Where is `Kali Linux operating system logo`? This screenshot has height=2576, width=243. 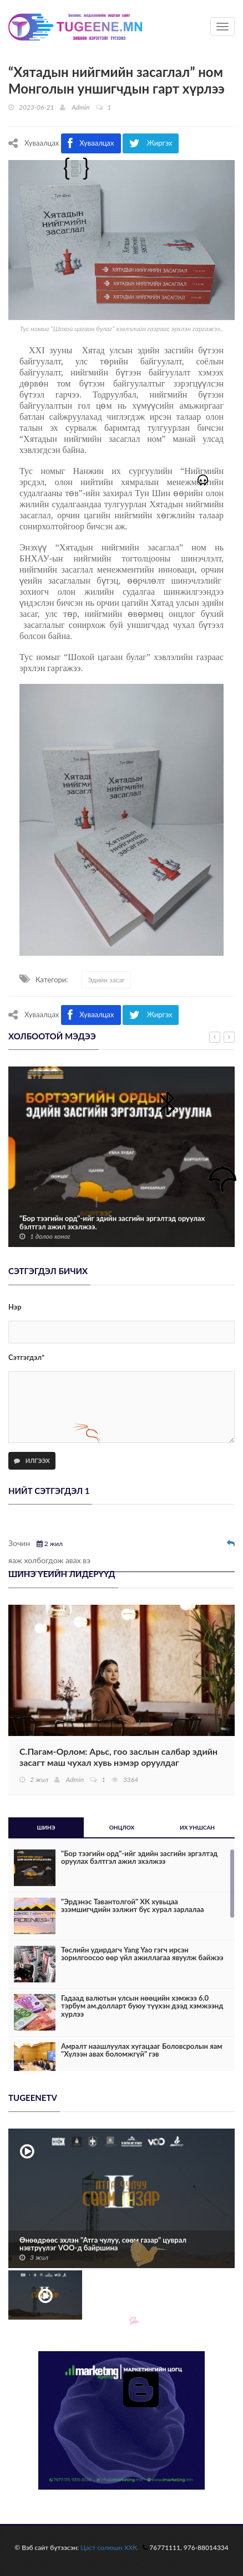
Kali Linux operating system logo is located at coordinates (86, 1434).